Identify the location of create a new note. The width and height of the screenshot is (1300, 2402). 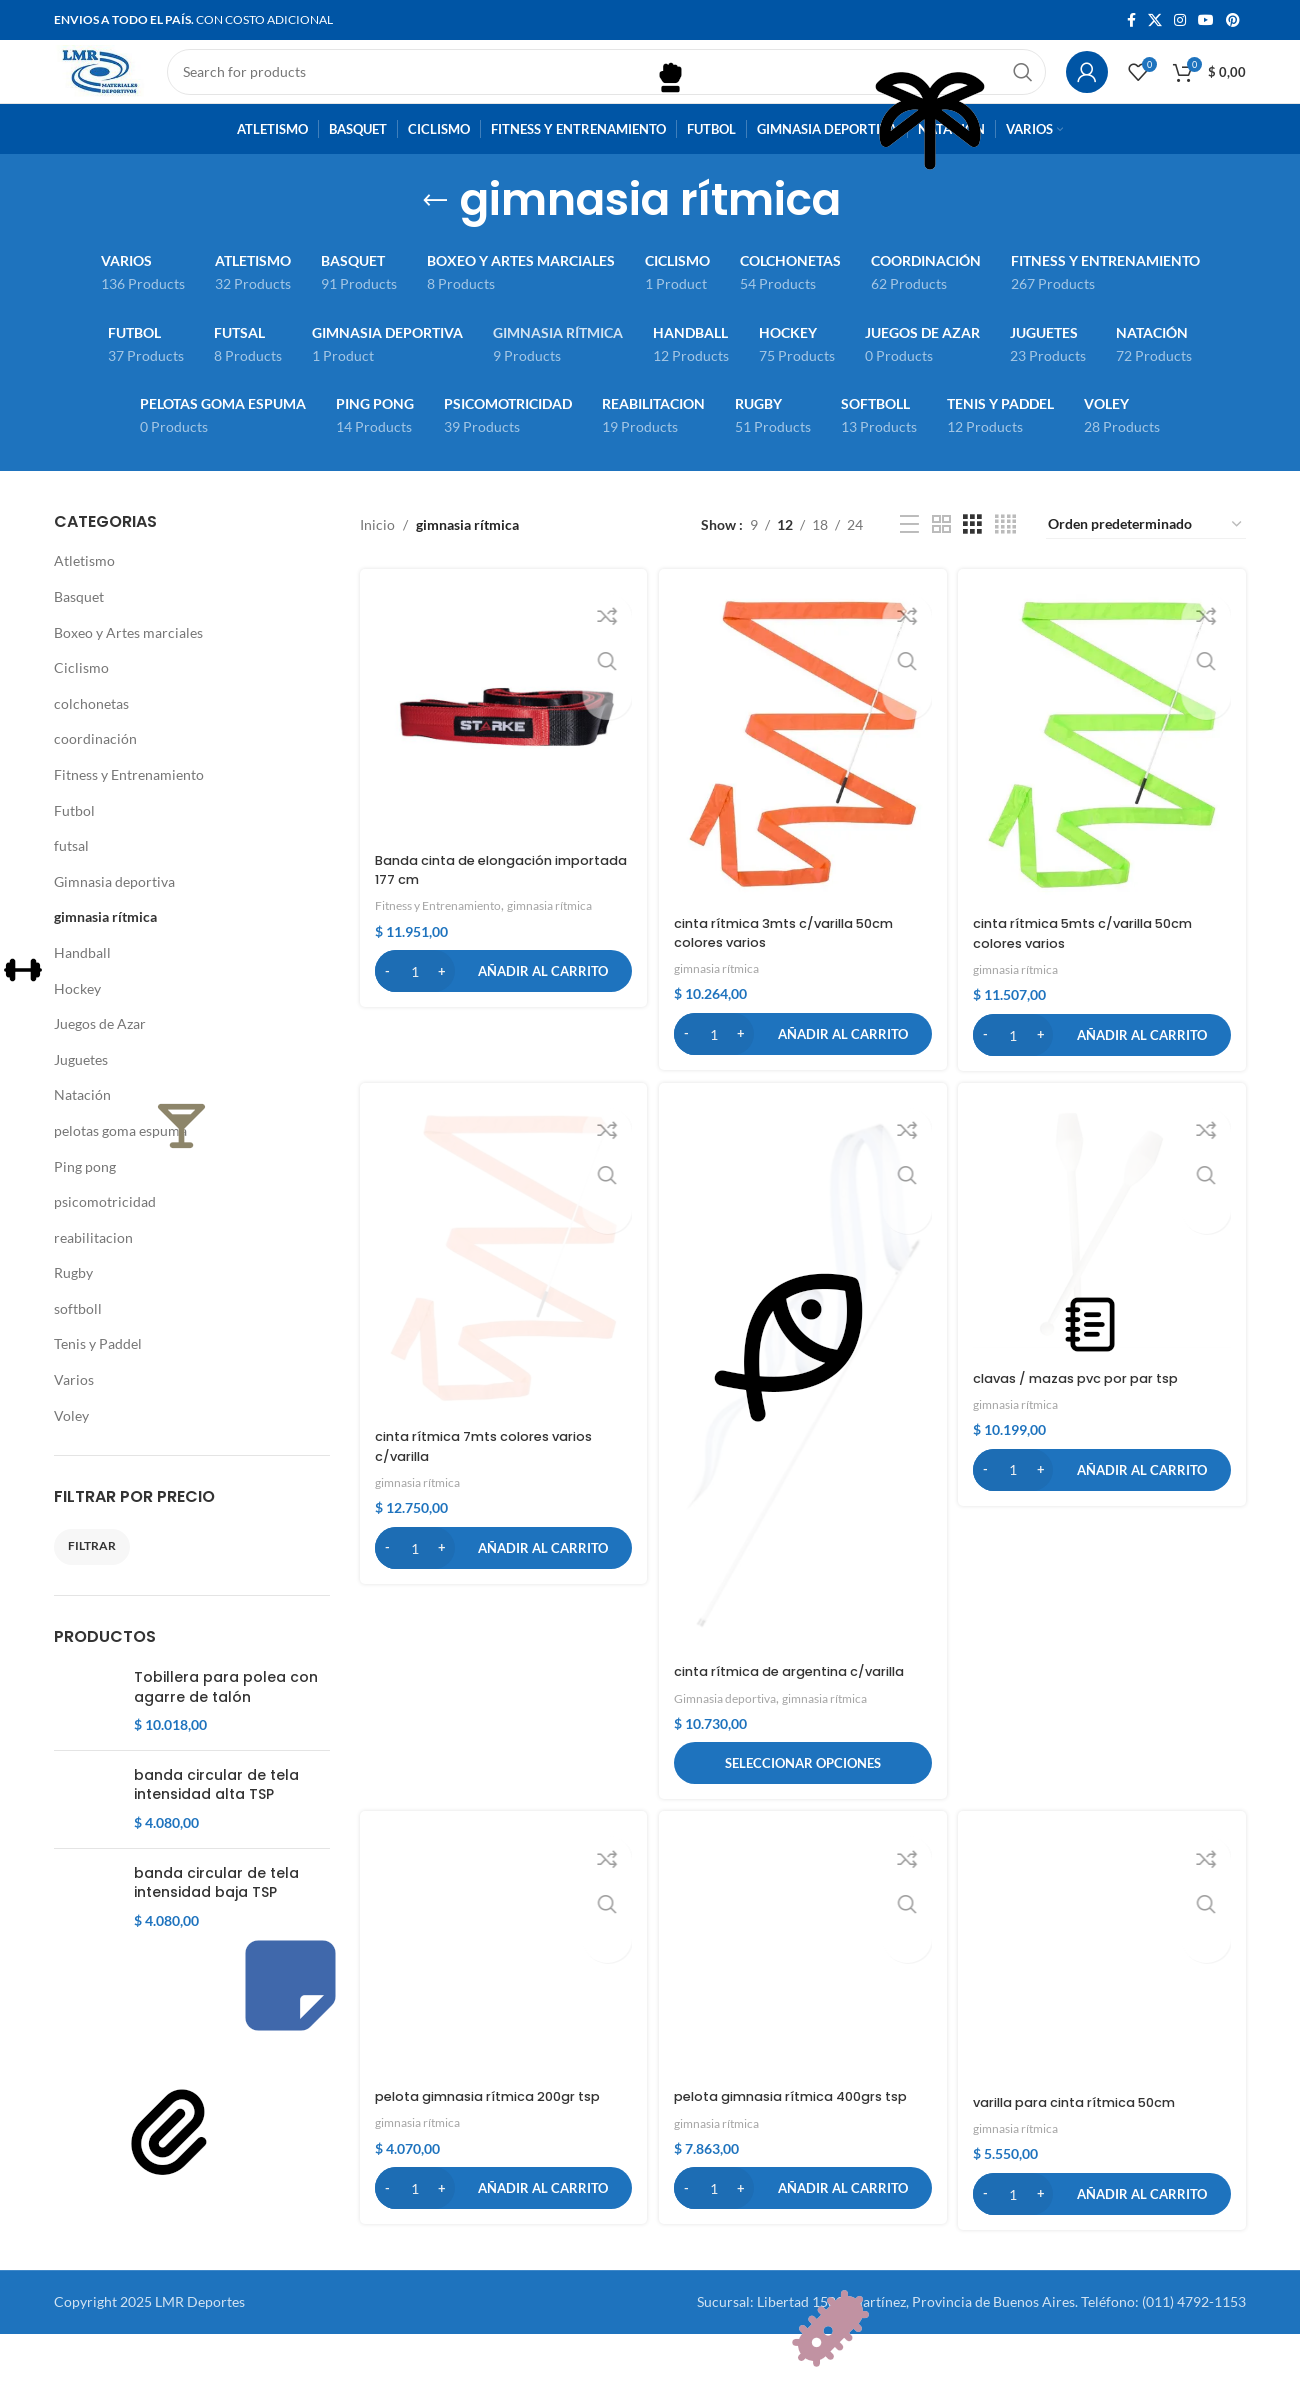
(290, 1985).